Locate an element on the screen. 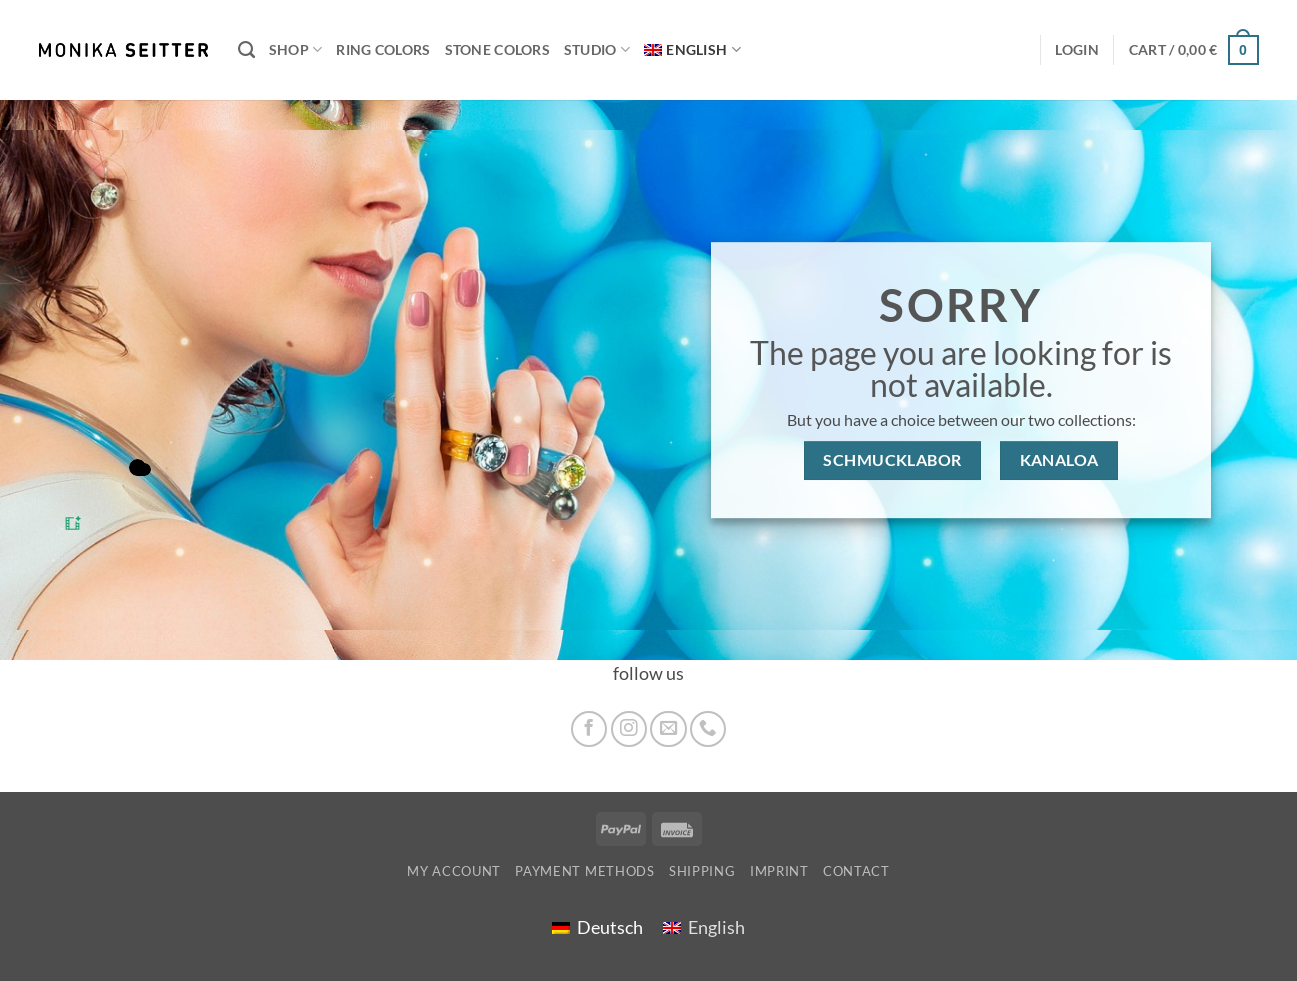 This screenshot has width=1297, height=981. indicates cloudy weather conditions is located at coordinates (140, 467).